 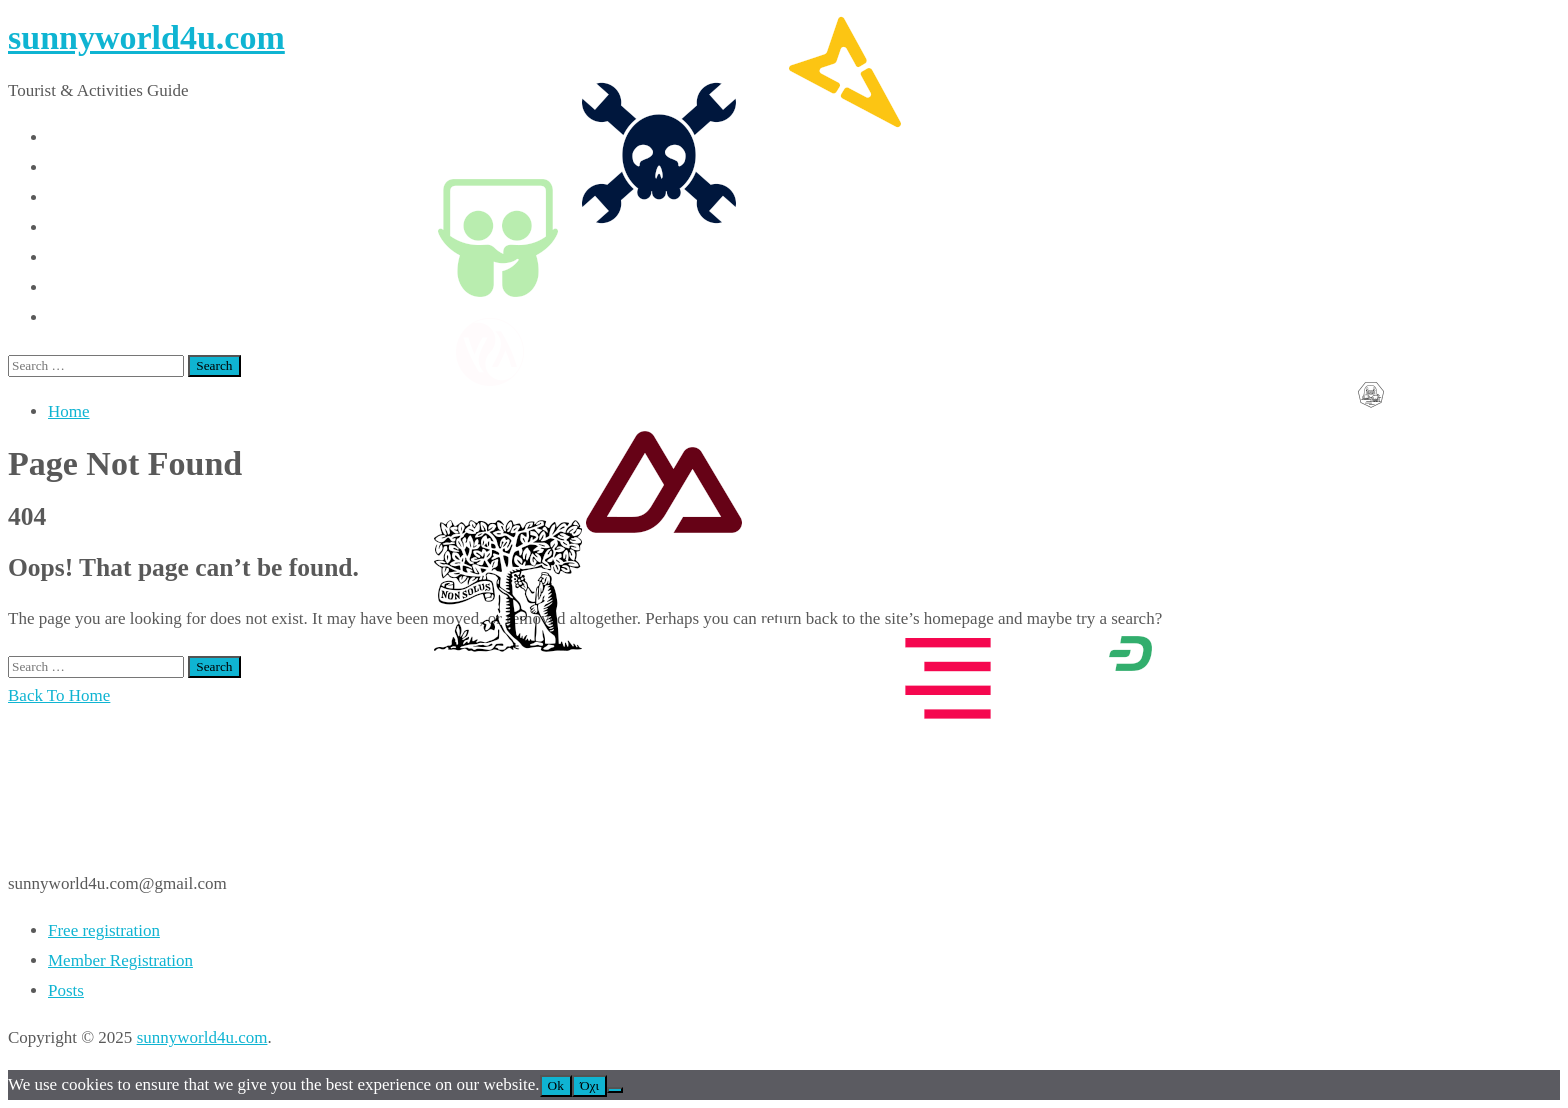 What do you see at coordinates (498, 238) in the screenshot?
I see `open slideshare app` at bounding box center [498, 238].